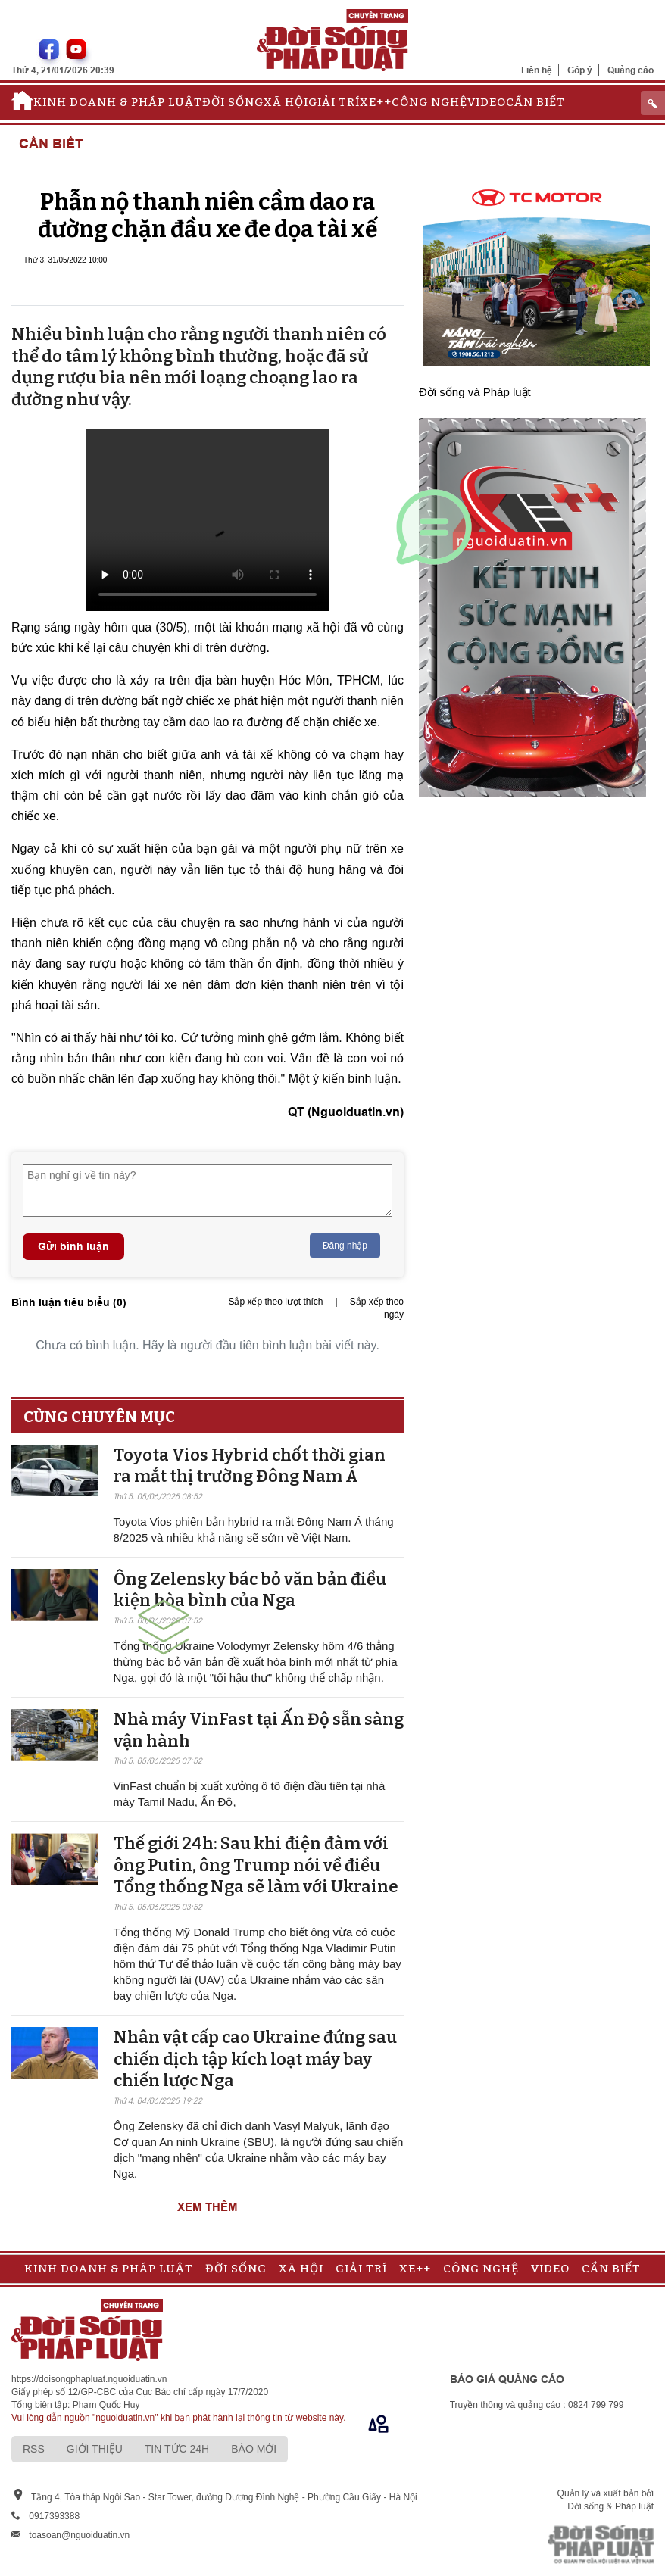  I want to click on view layers or stacked content, so click(164, 1627).